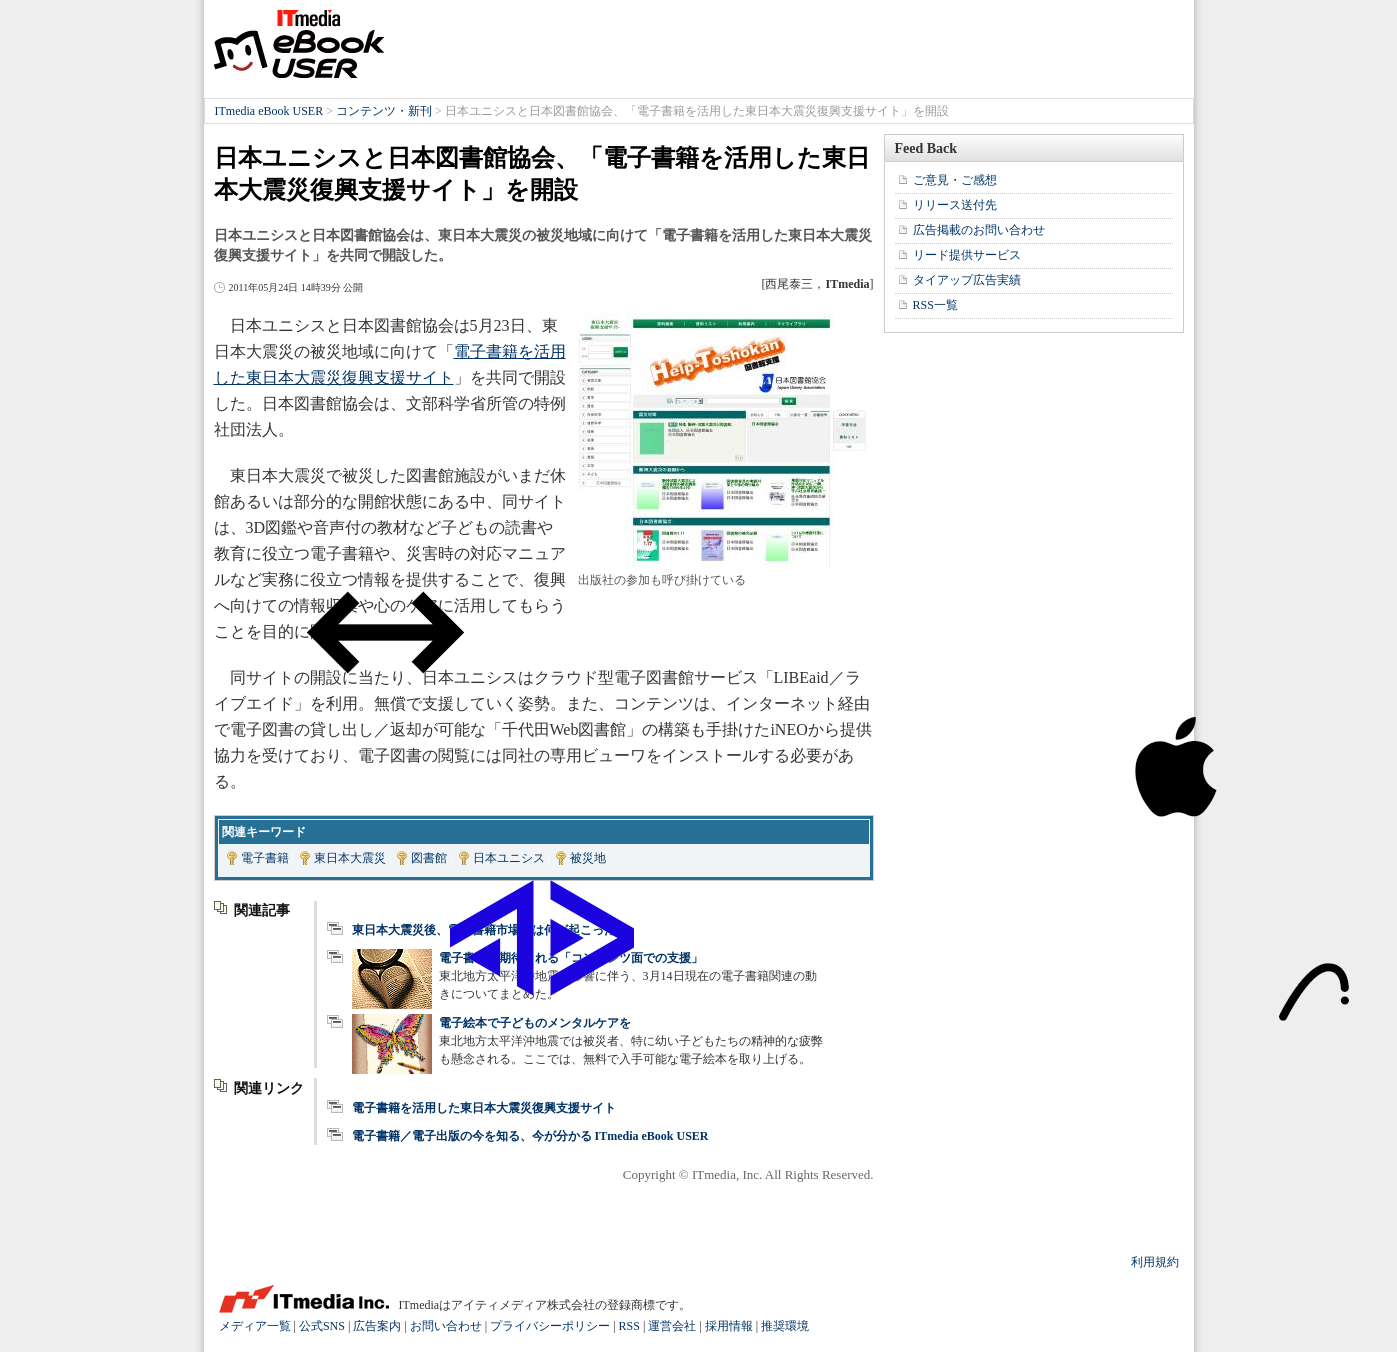 This screenshot has height=1352, width=1397. Describe the element at coordinates (385, 632) in the screenshot. I see `expand content horizontally` at that location.